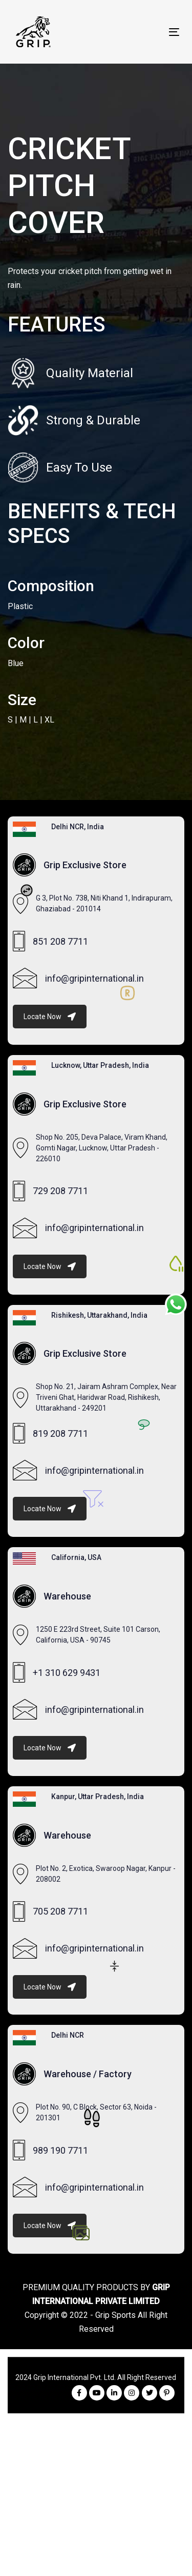  What do you see at coordinates (92, 1498) in the screenshot?
I see `clear all filters` at bounding box center [92, 1498].